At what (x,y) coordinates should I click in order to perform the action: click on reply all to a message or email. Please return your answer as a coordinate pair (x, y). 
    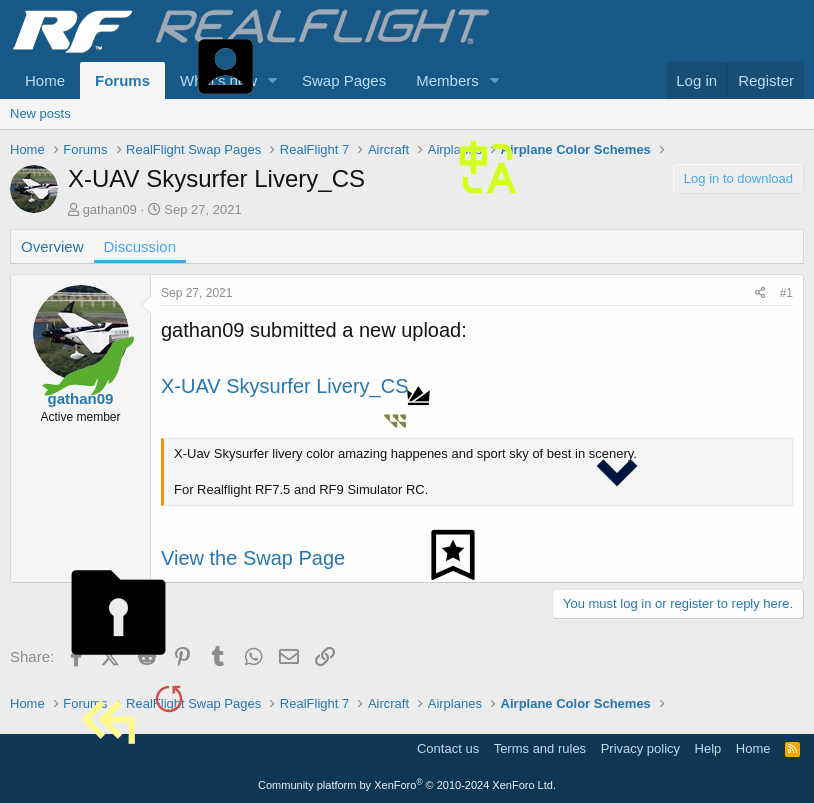
    Looking at the image, I should click on (110, 722).